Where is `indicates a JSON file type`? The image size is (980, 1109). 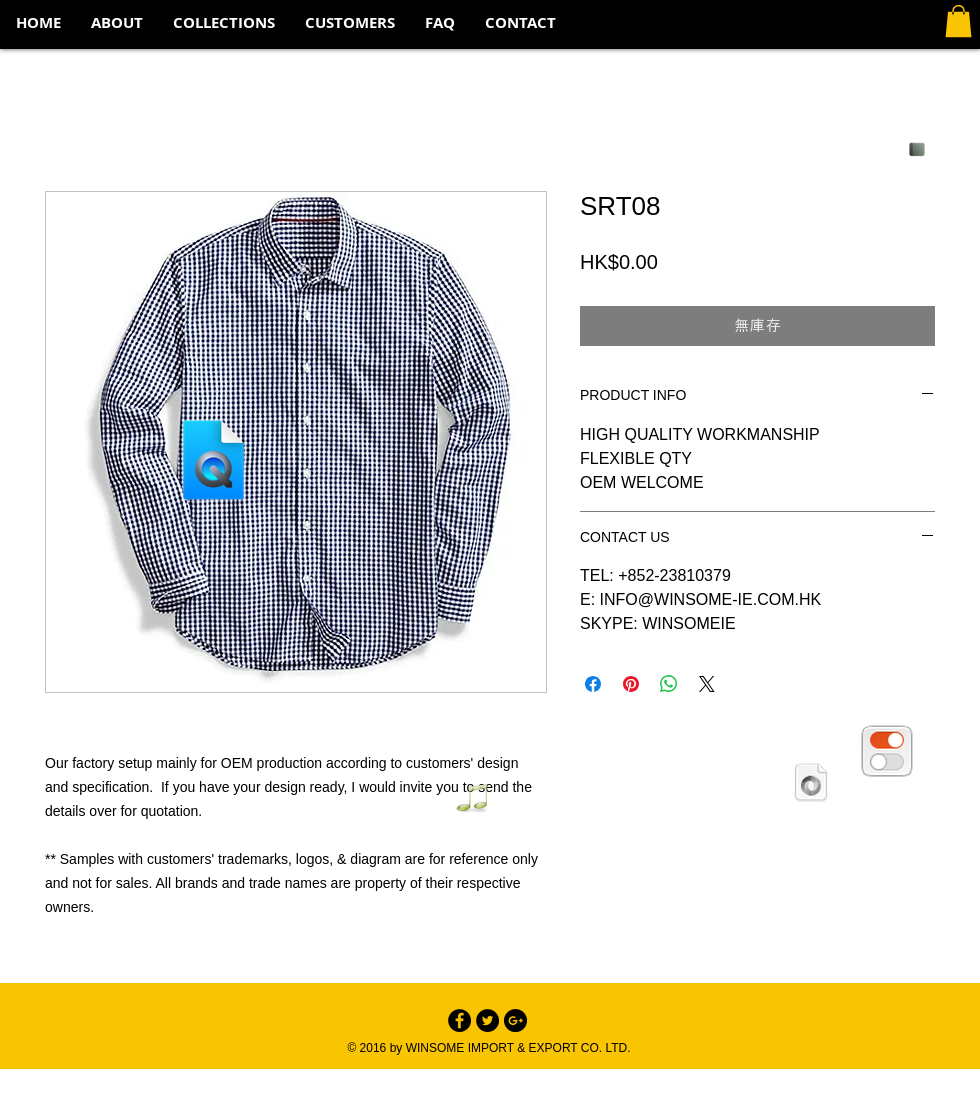
indicates a JSON file type is located at coordinates (811, 782).